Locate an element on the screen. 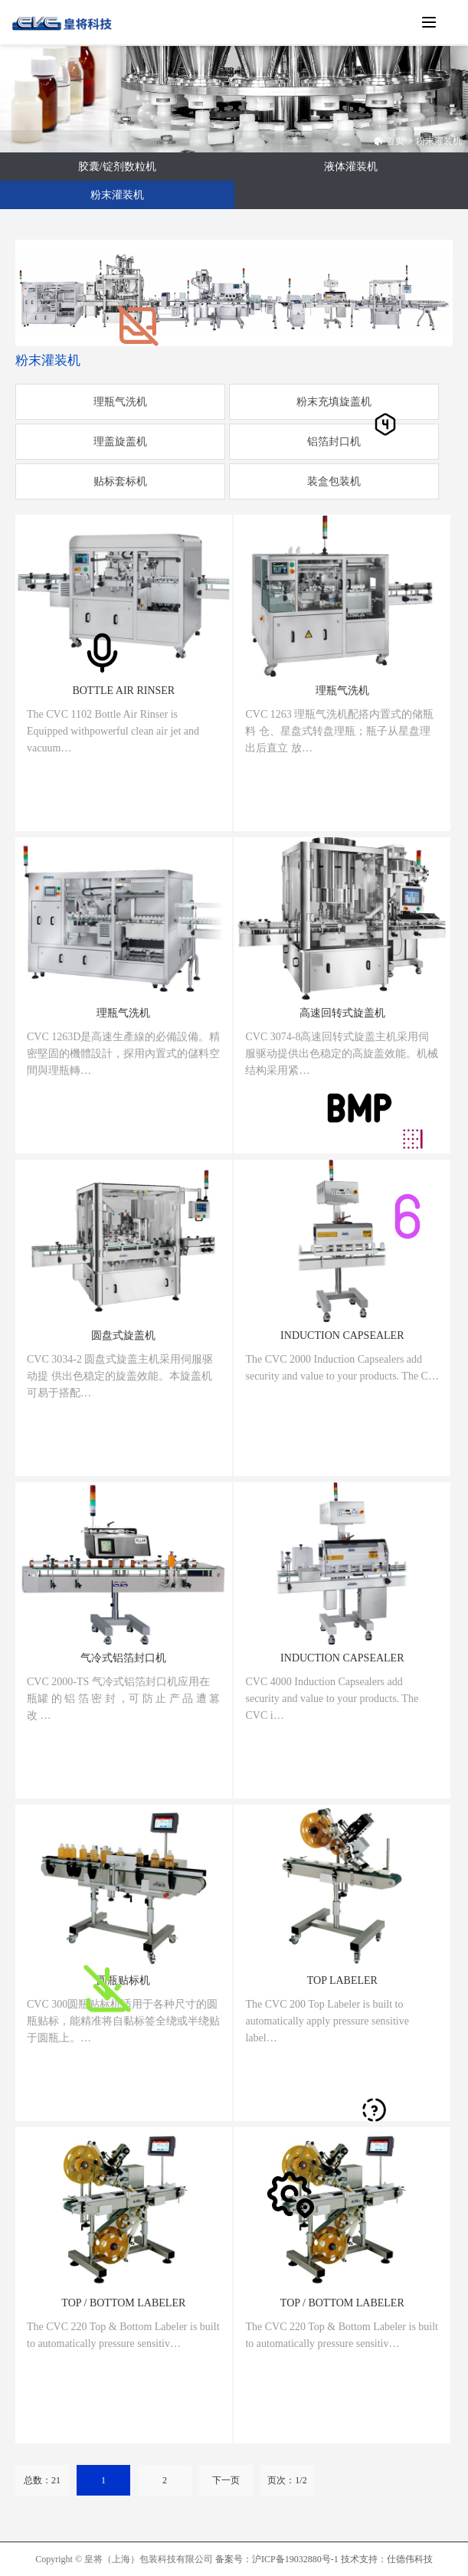 The height and width of the screenshot is (2576, 468). apply border to right edge of selection is located at coordinates (413, 1139).